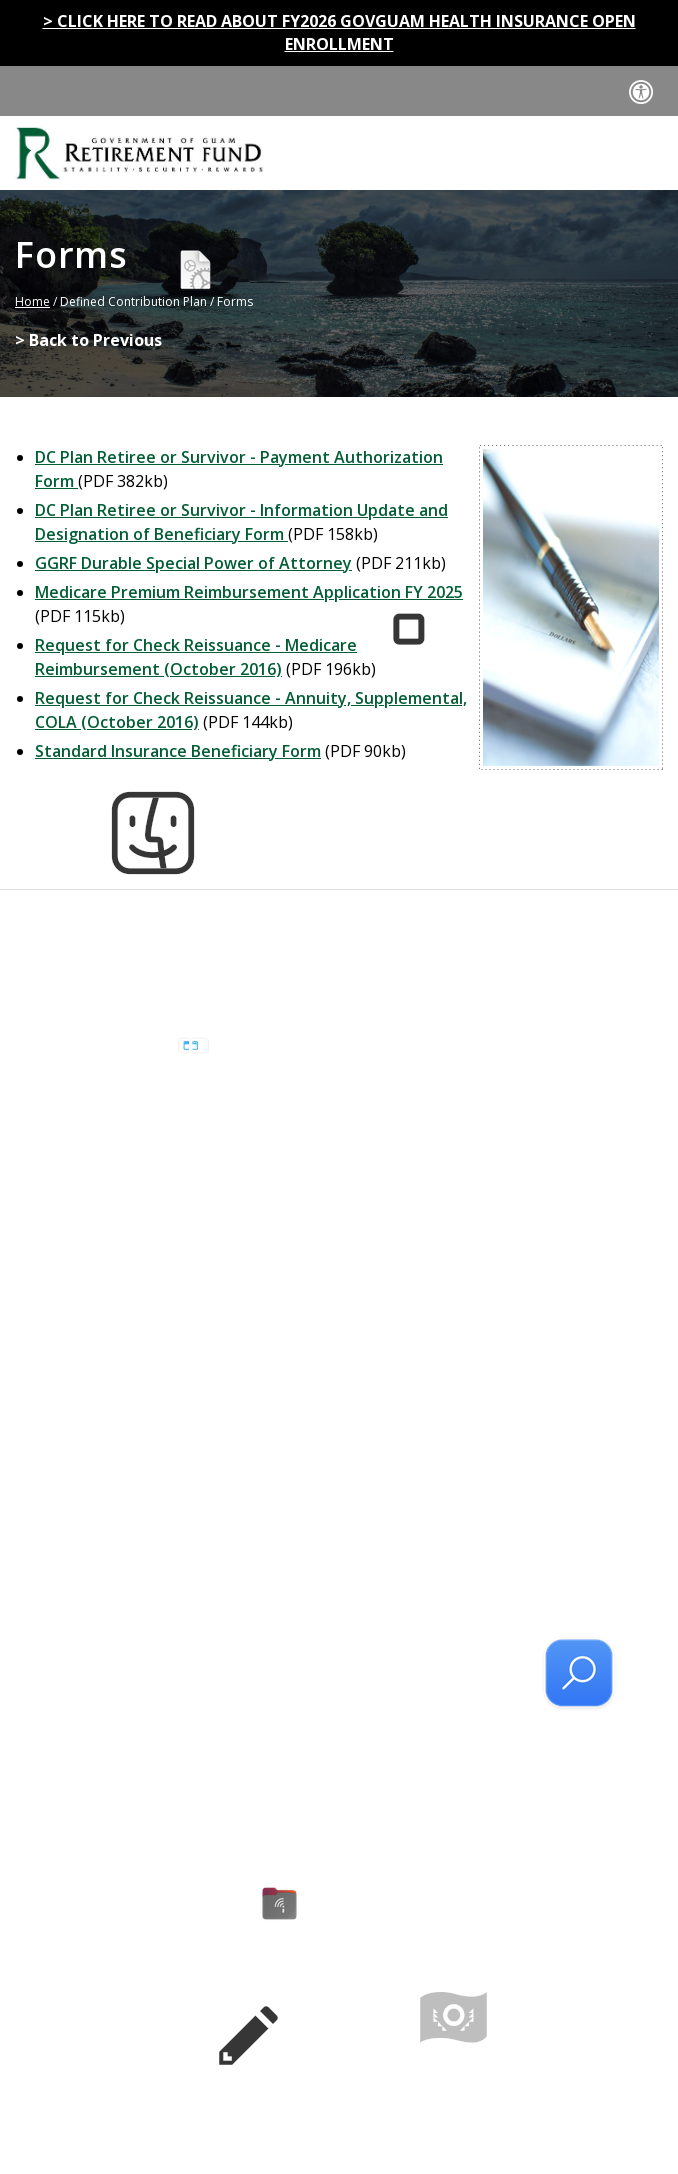 The height and width of the screenshot is (2174, 678). Describe the element at coordinates (195, 270) in the screenshot. I see `shared library file used by system applications` at that location.